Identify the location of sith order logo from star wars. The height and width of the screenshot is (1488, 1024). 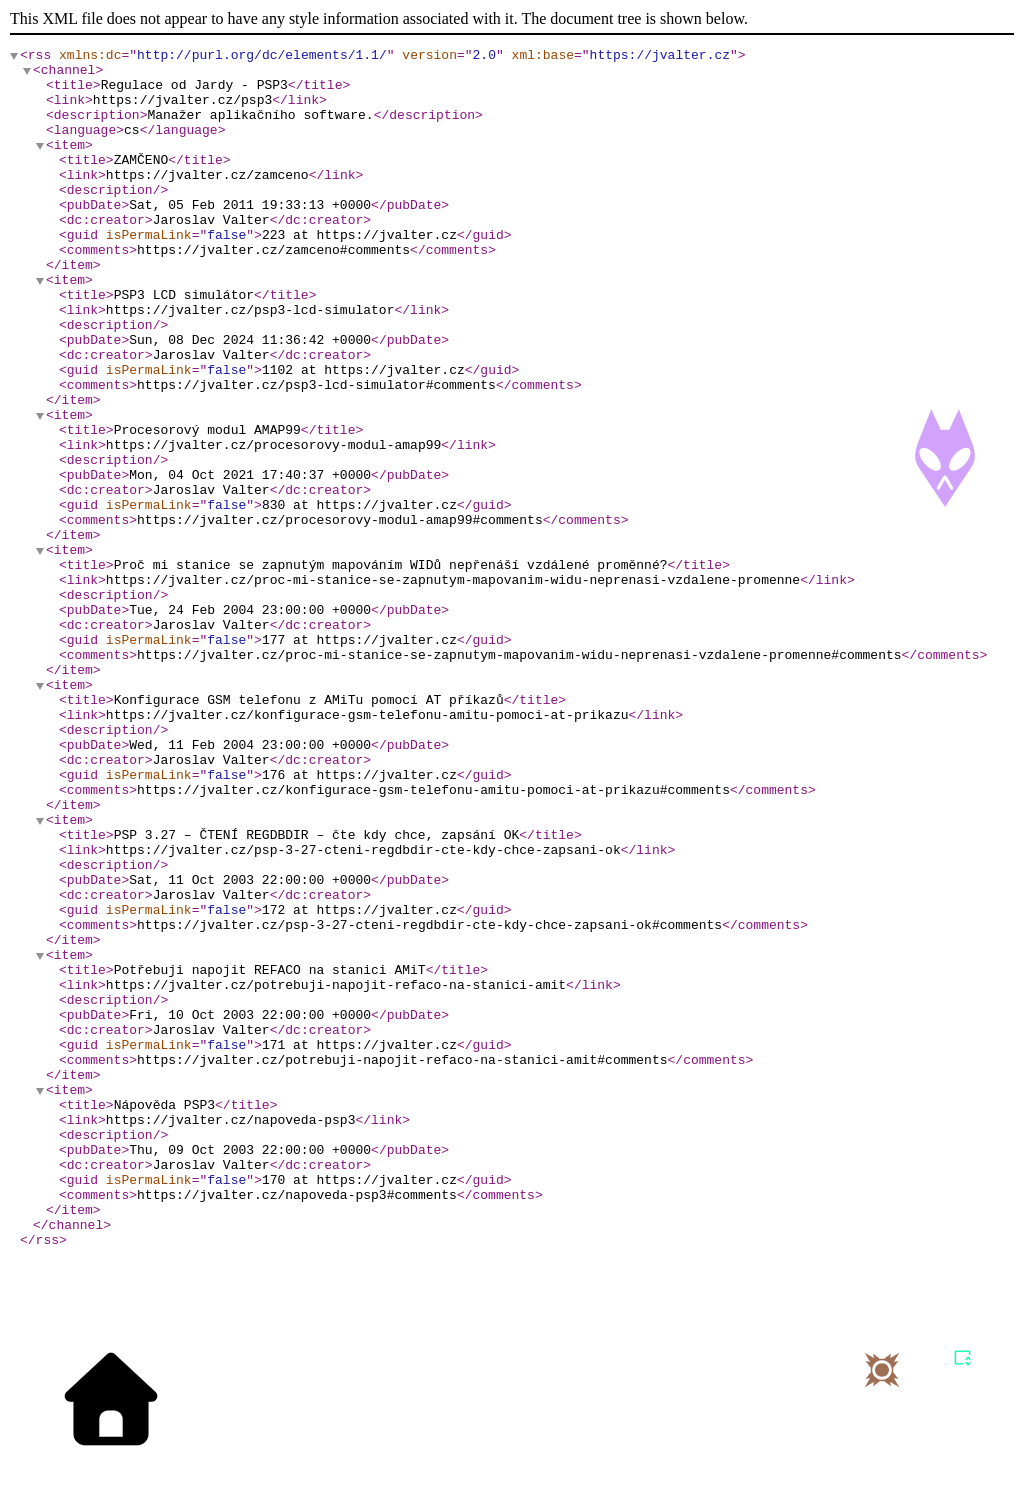
(882, 1370).